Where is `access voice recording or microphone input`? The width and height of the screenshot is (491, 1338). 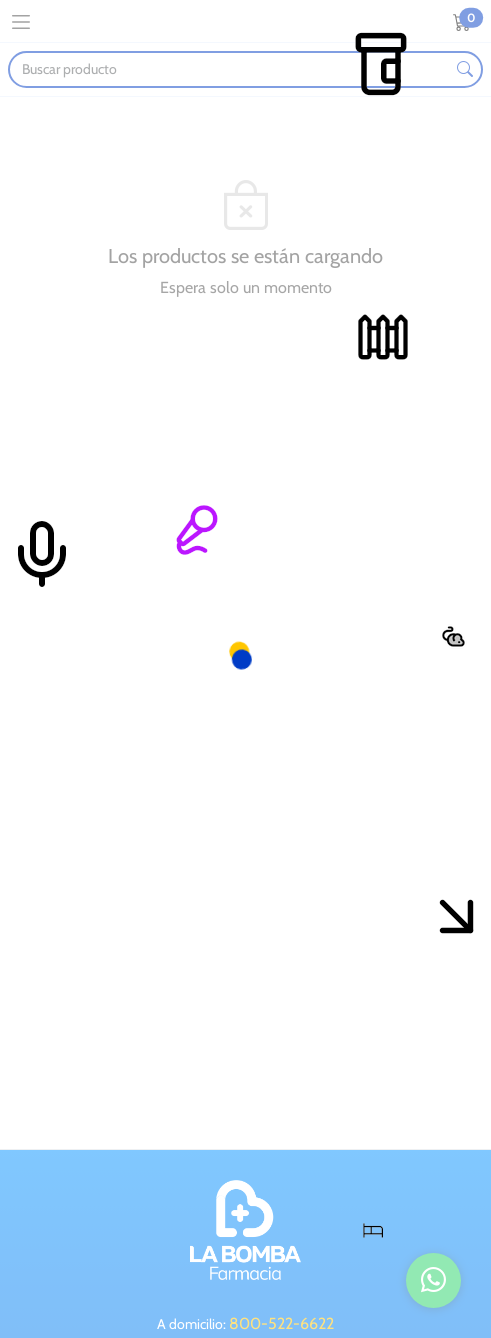
access voice recording or microphone input is located at coordinates (195, 530).